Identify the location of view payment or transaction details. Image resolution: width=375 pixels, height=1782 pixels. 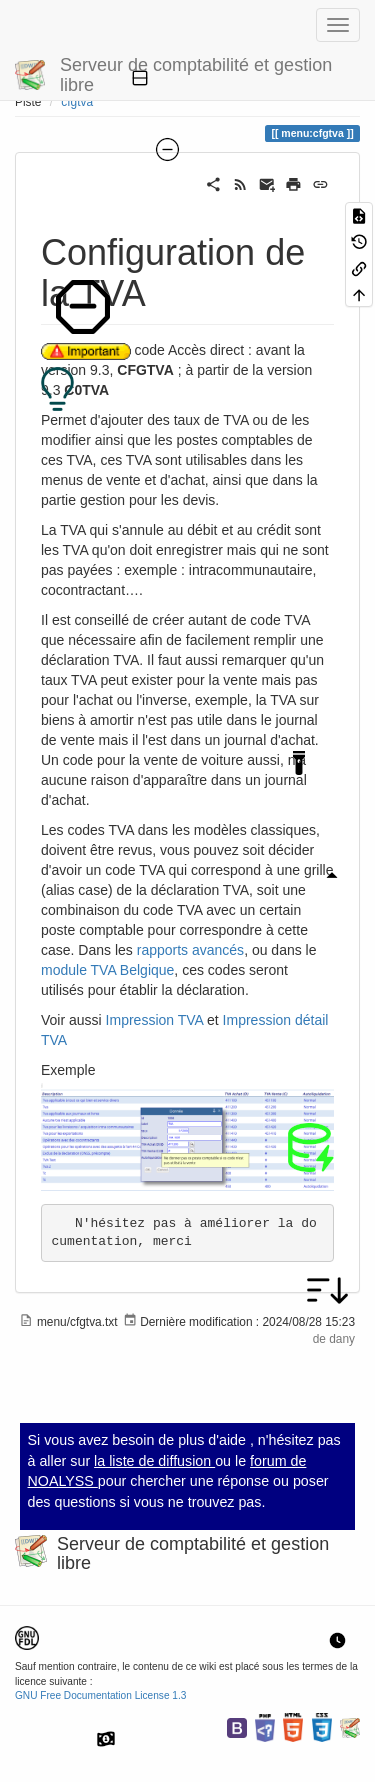
(106, 1739).